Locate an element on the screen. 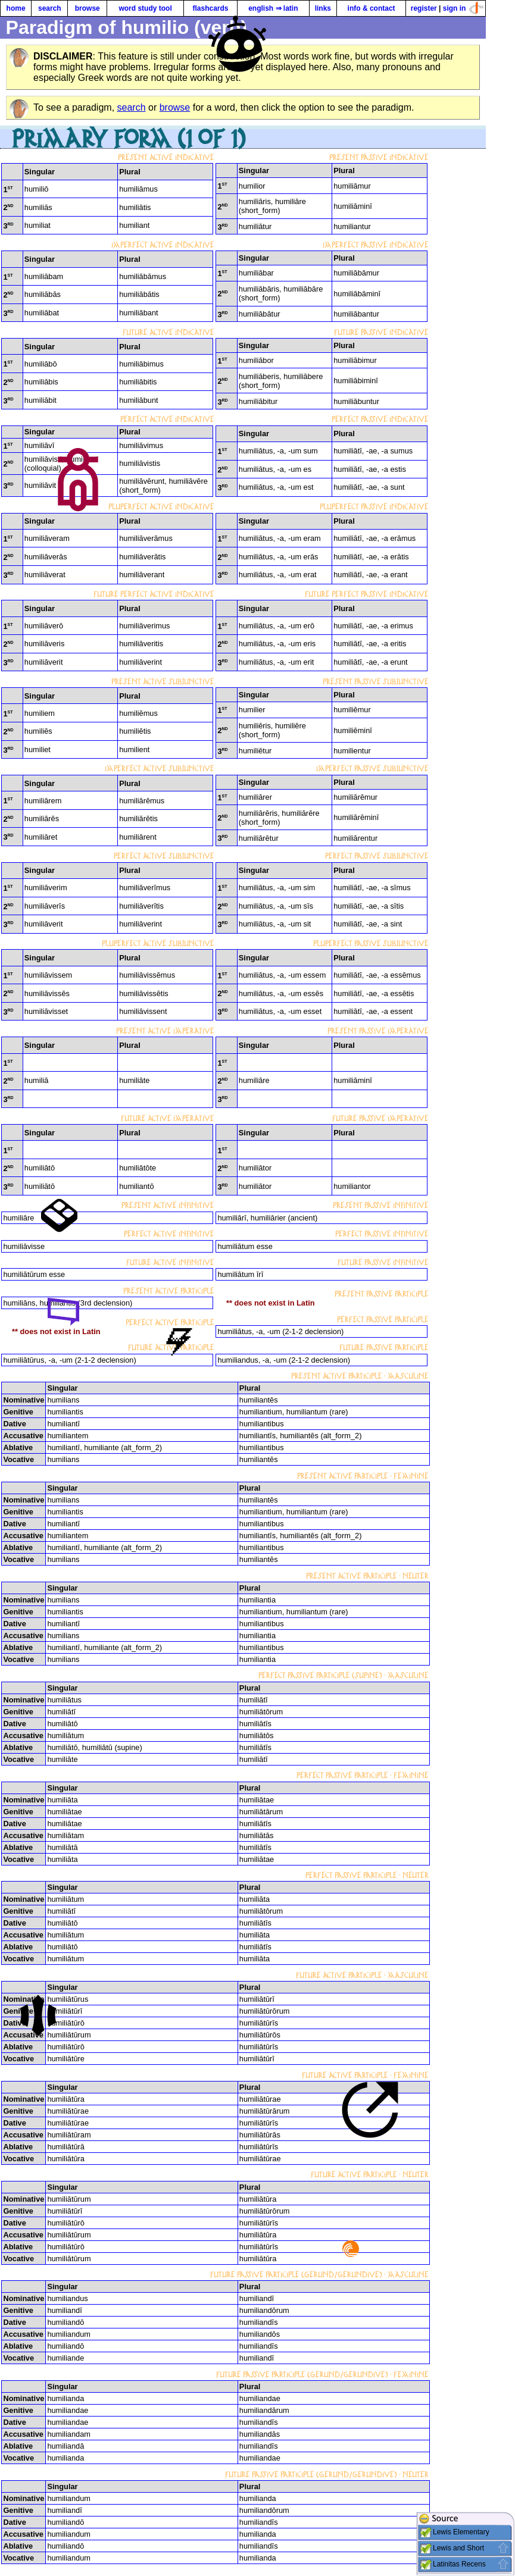 The height and width of the screenshot is (2576, 515). open XSplit broadcasting software is located at coordinates (63, 1312).